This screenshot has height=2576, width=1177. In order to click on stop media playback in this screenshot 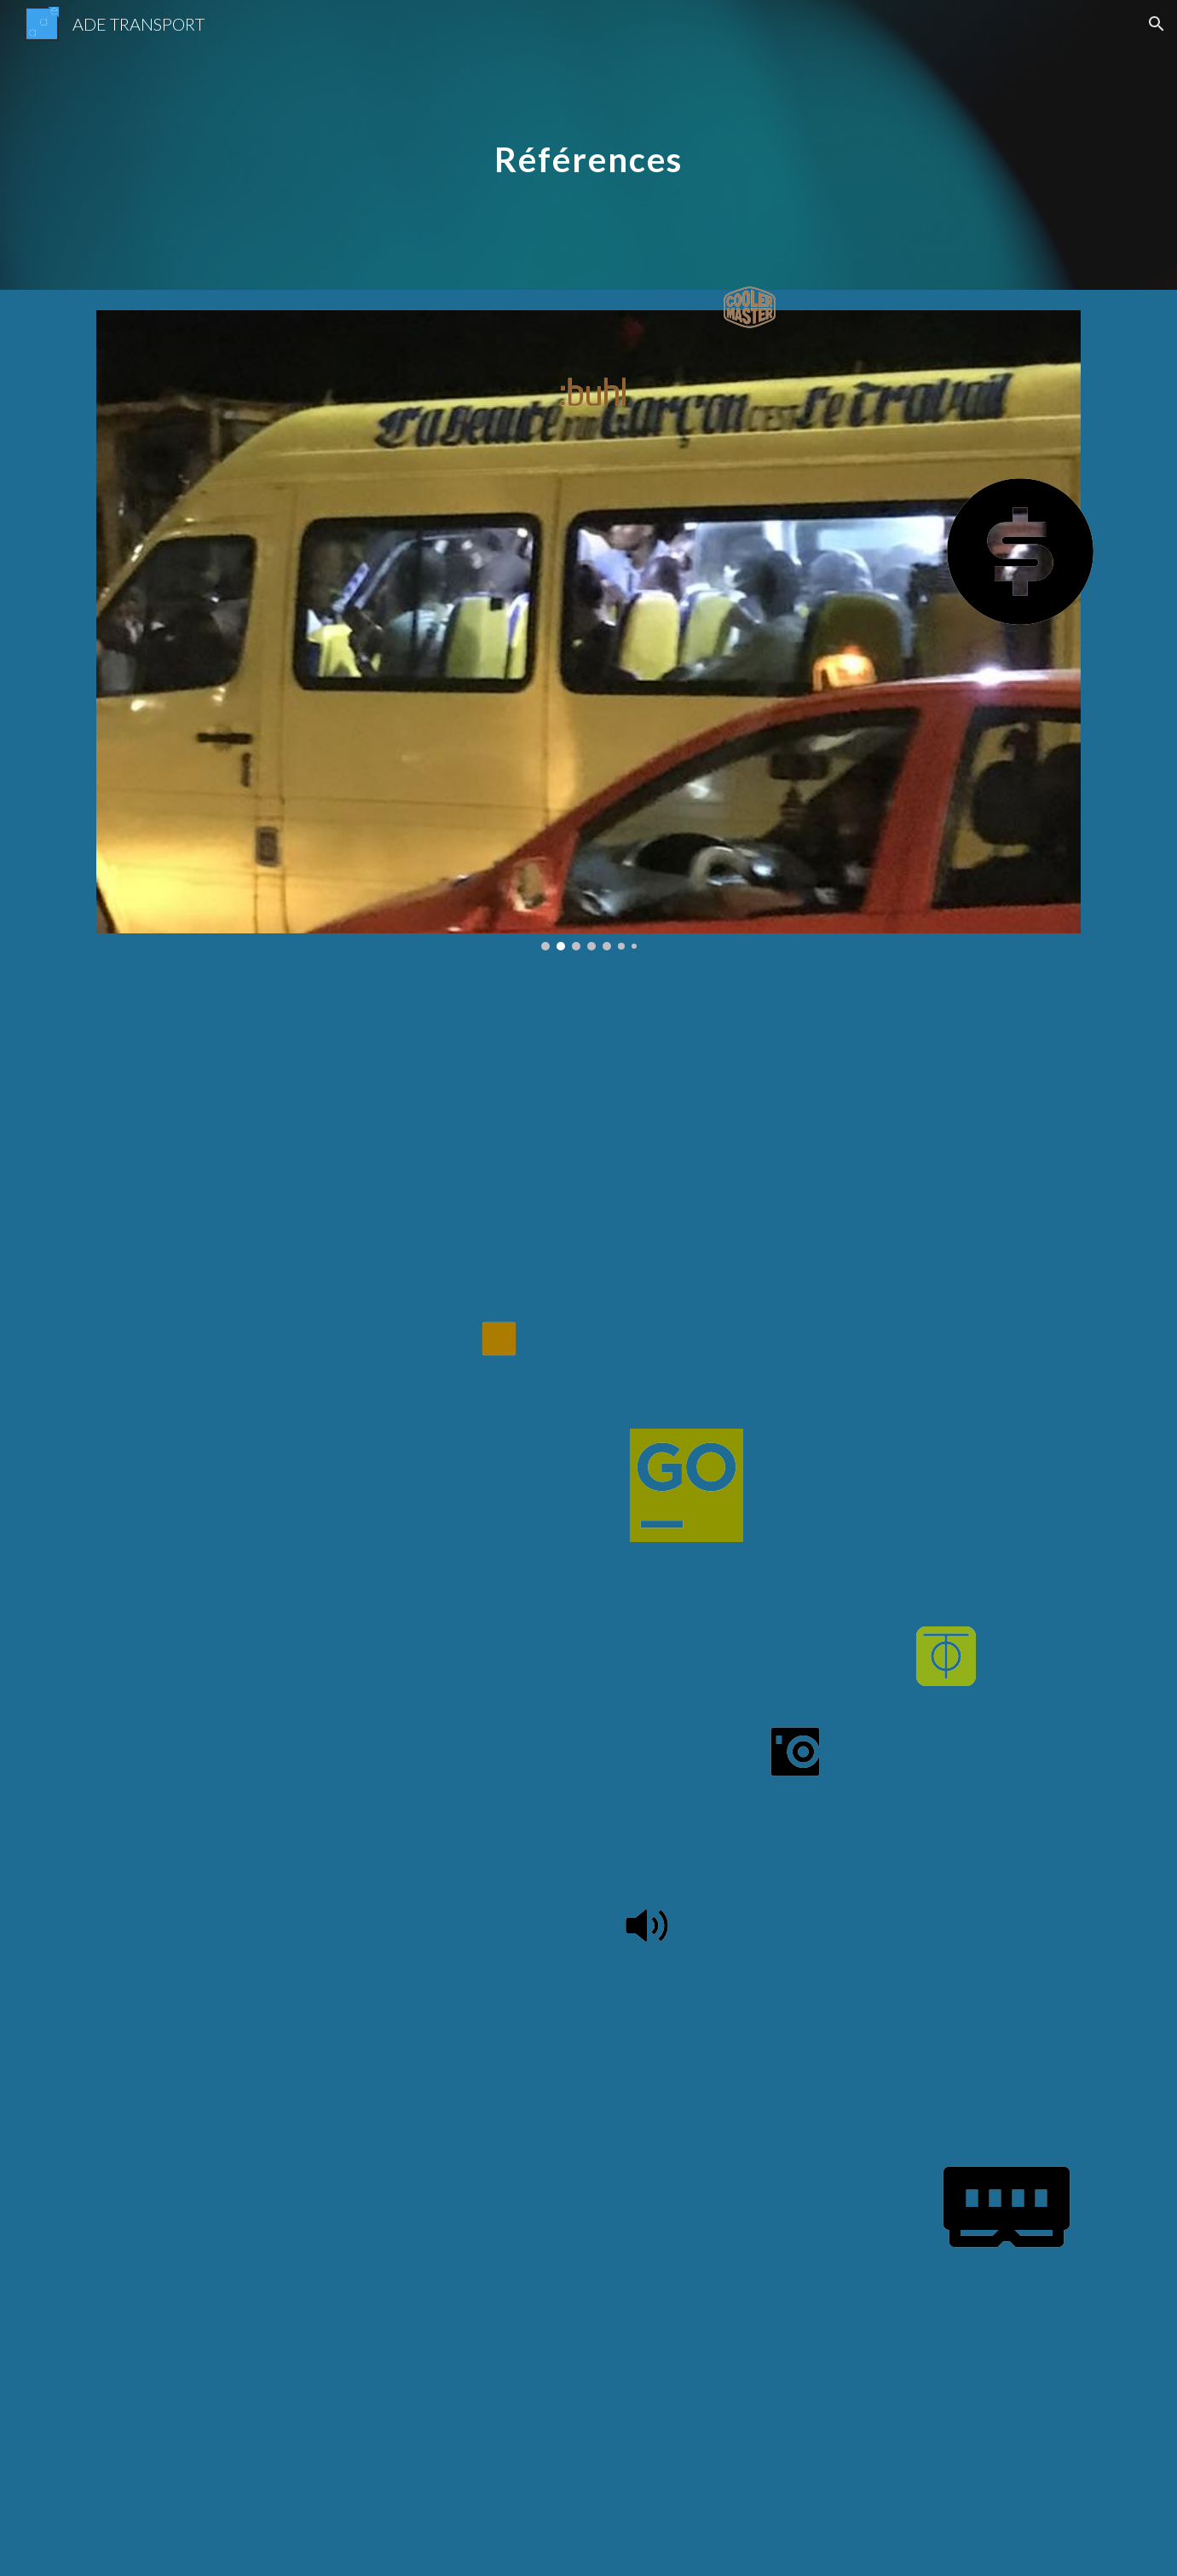, I will do `click(499, 1338)`.